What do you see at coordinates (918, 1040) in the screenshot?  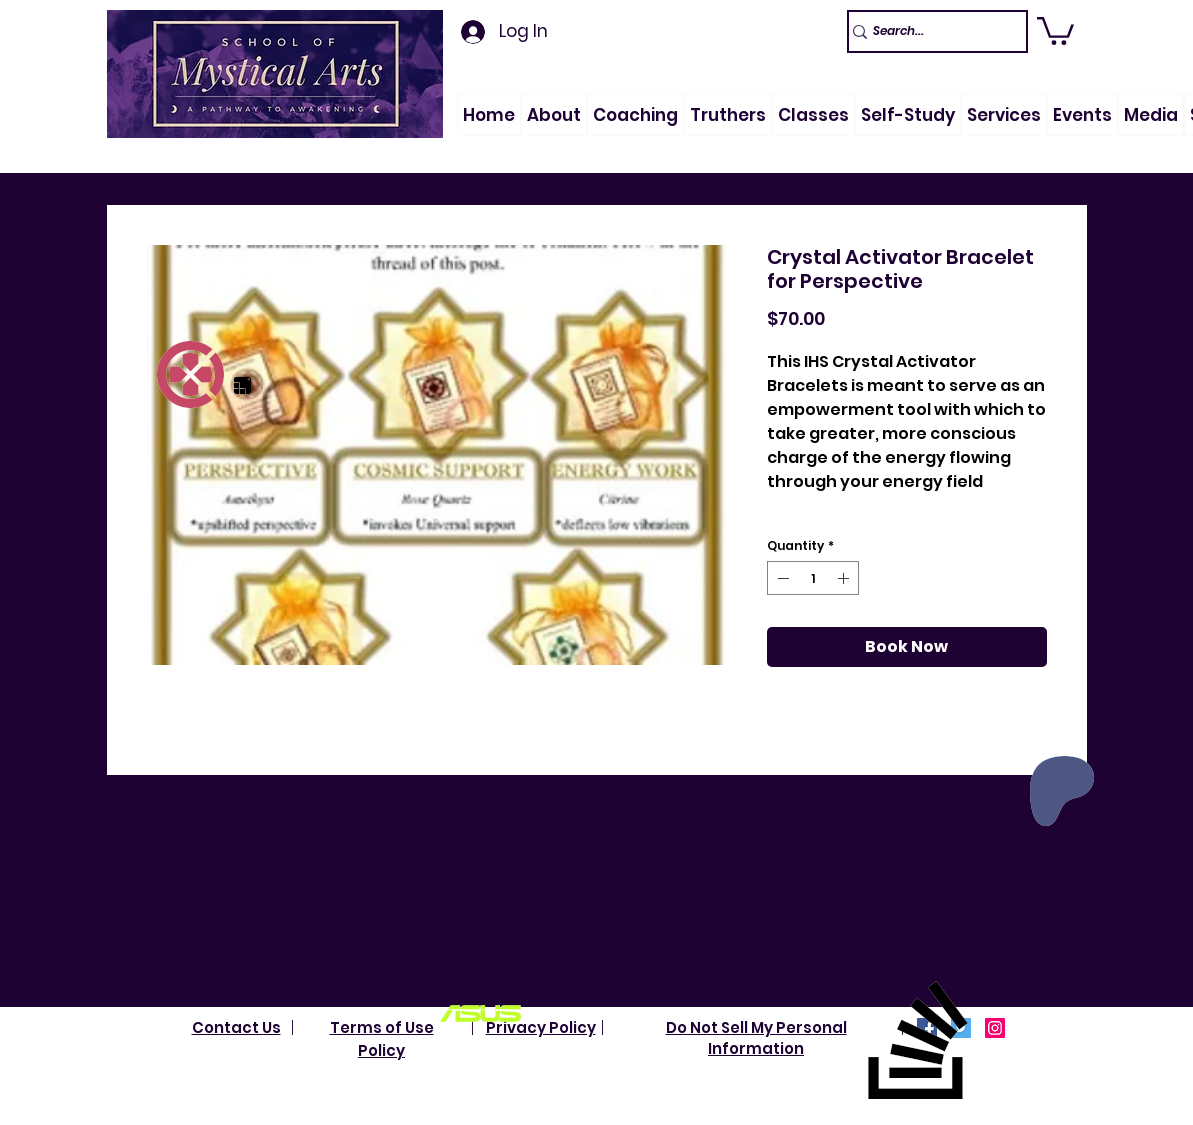 I see `visit stack overflow for programming help` at bounding box center [918, 1040].